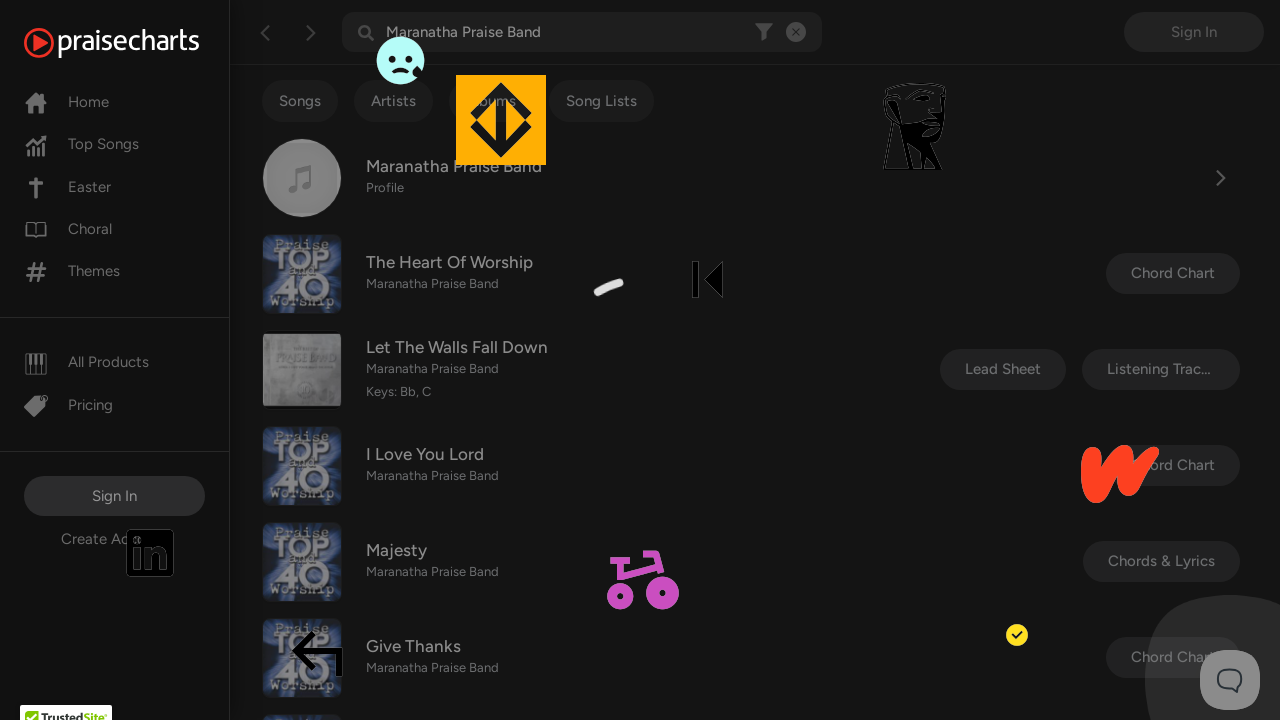 This screenshot has height=720, width=1280. What do you see at coordinates (914, 126) in the screenshot?
I see `kingston technology company logo` at bounding box center [914, 126].